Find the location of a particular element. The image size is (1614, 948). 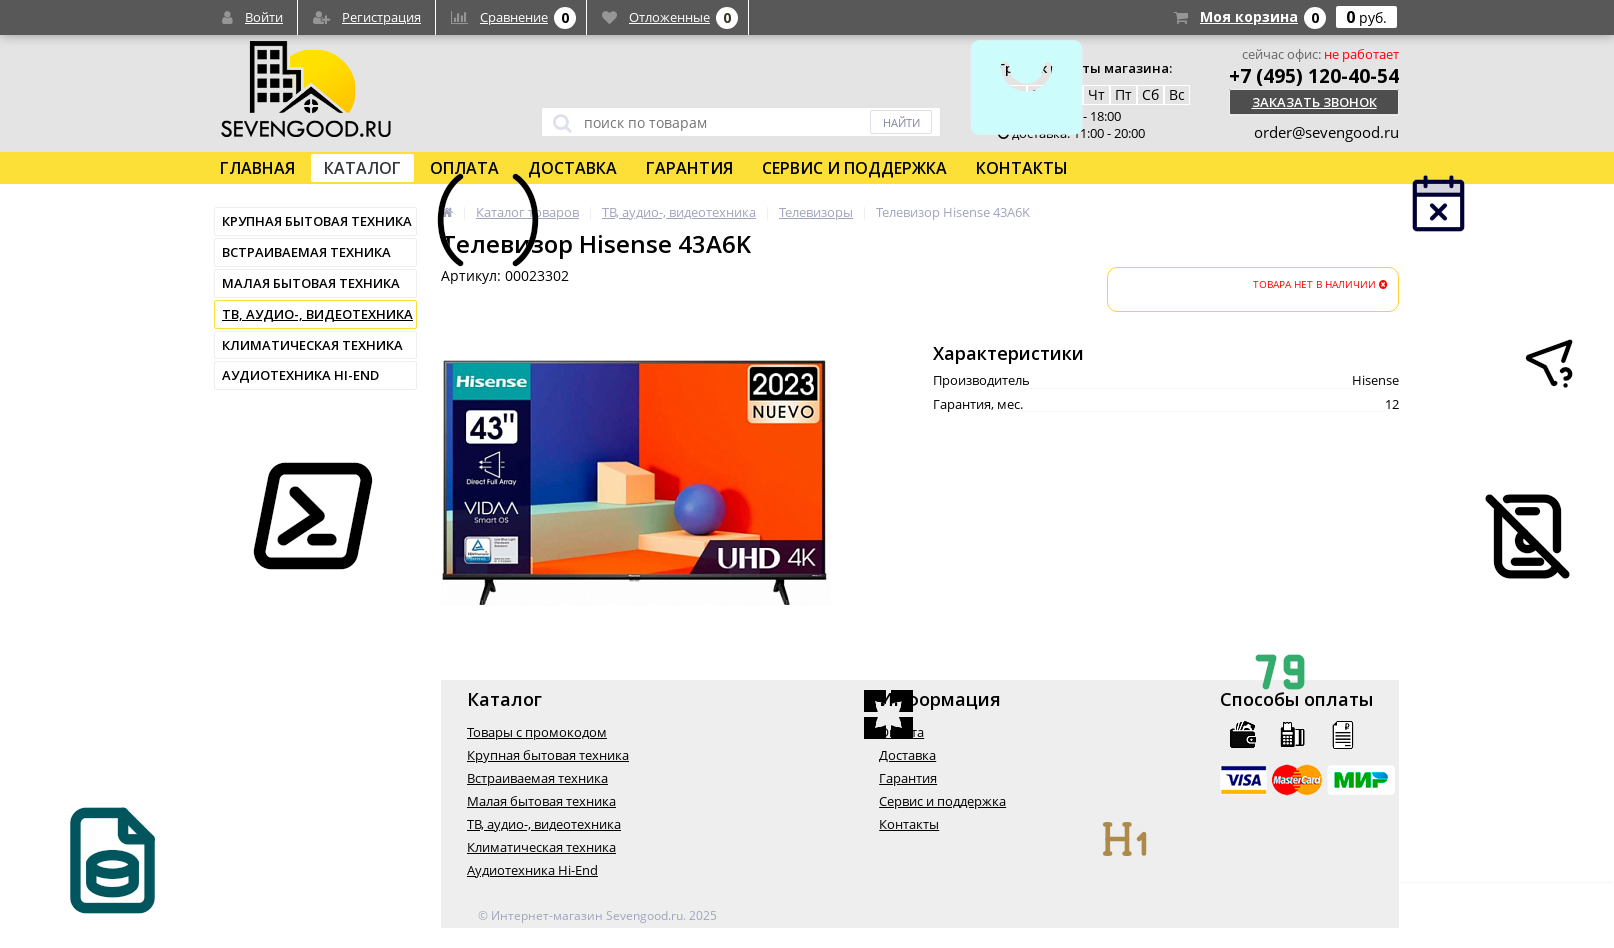

format text as heading level 1 is located at coordinates (1127, 839).